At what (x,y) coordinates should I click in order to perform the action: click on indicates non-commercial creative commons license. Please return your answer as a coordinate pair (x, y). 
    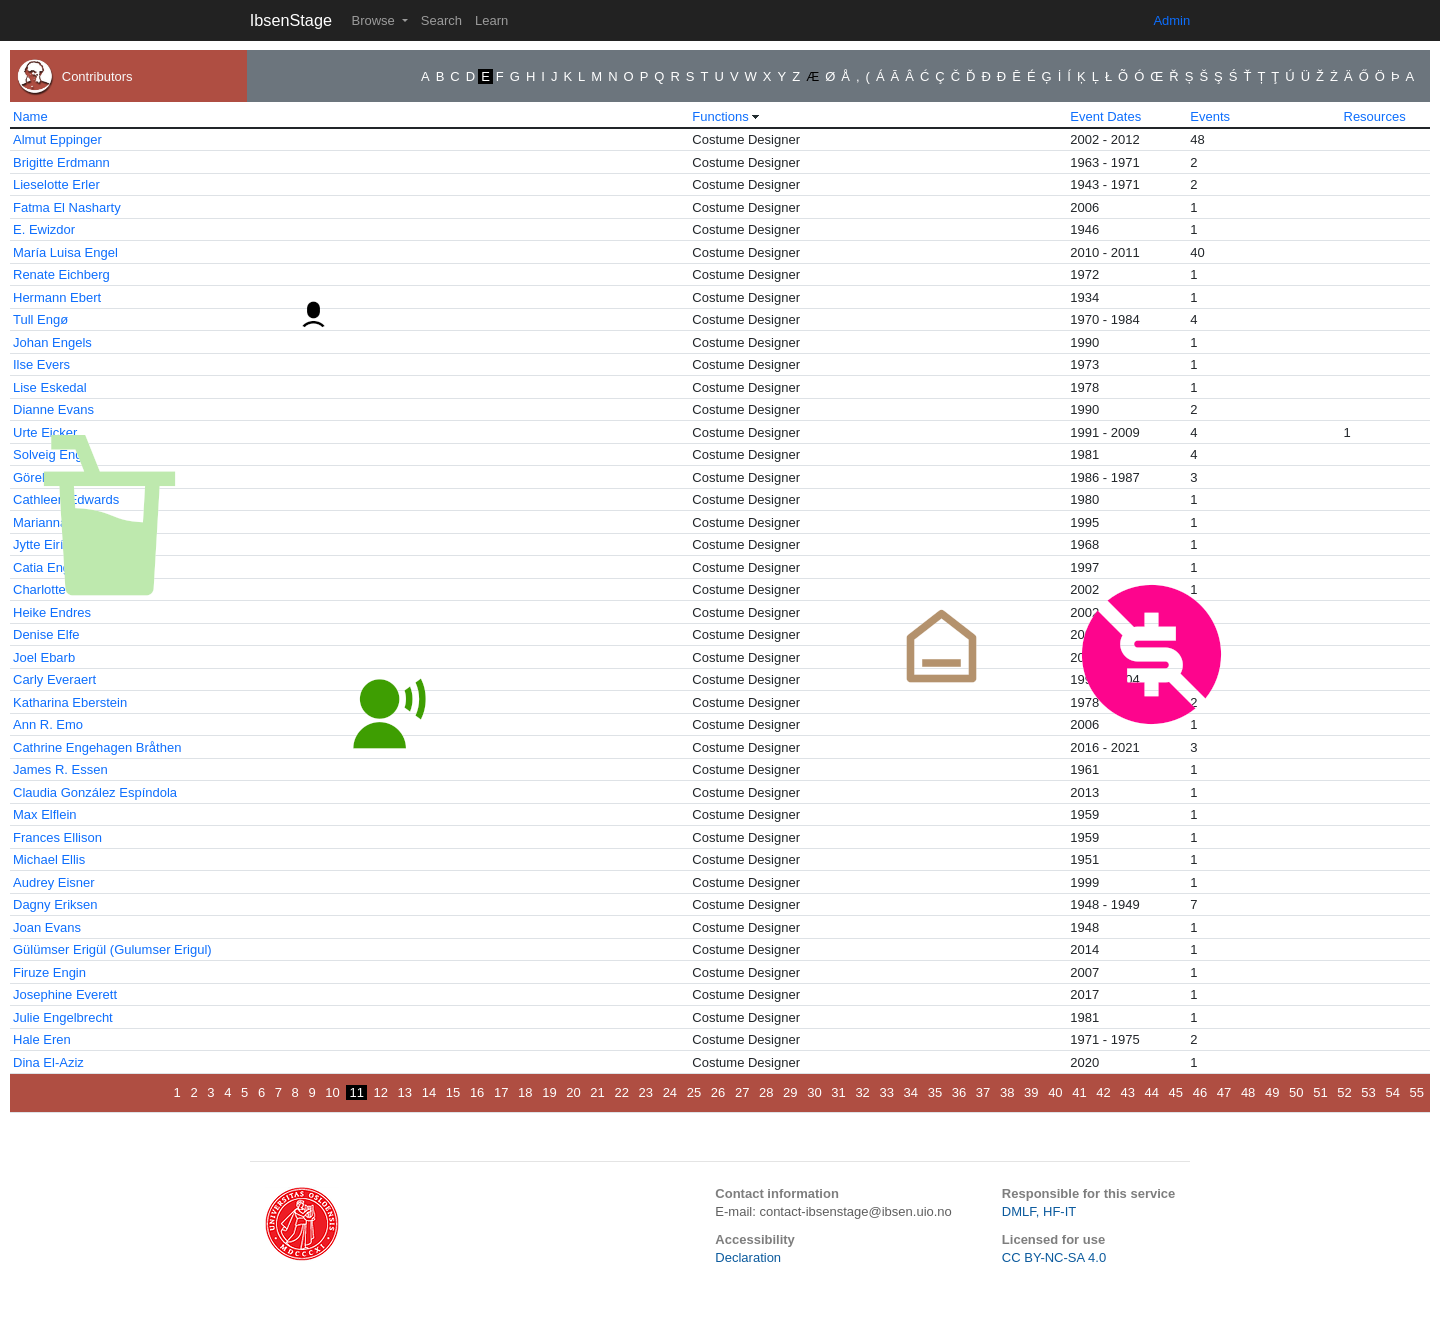
    Looking at the image, I should click on (1151, 654).